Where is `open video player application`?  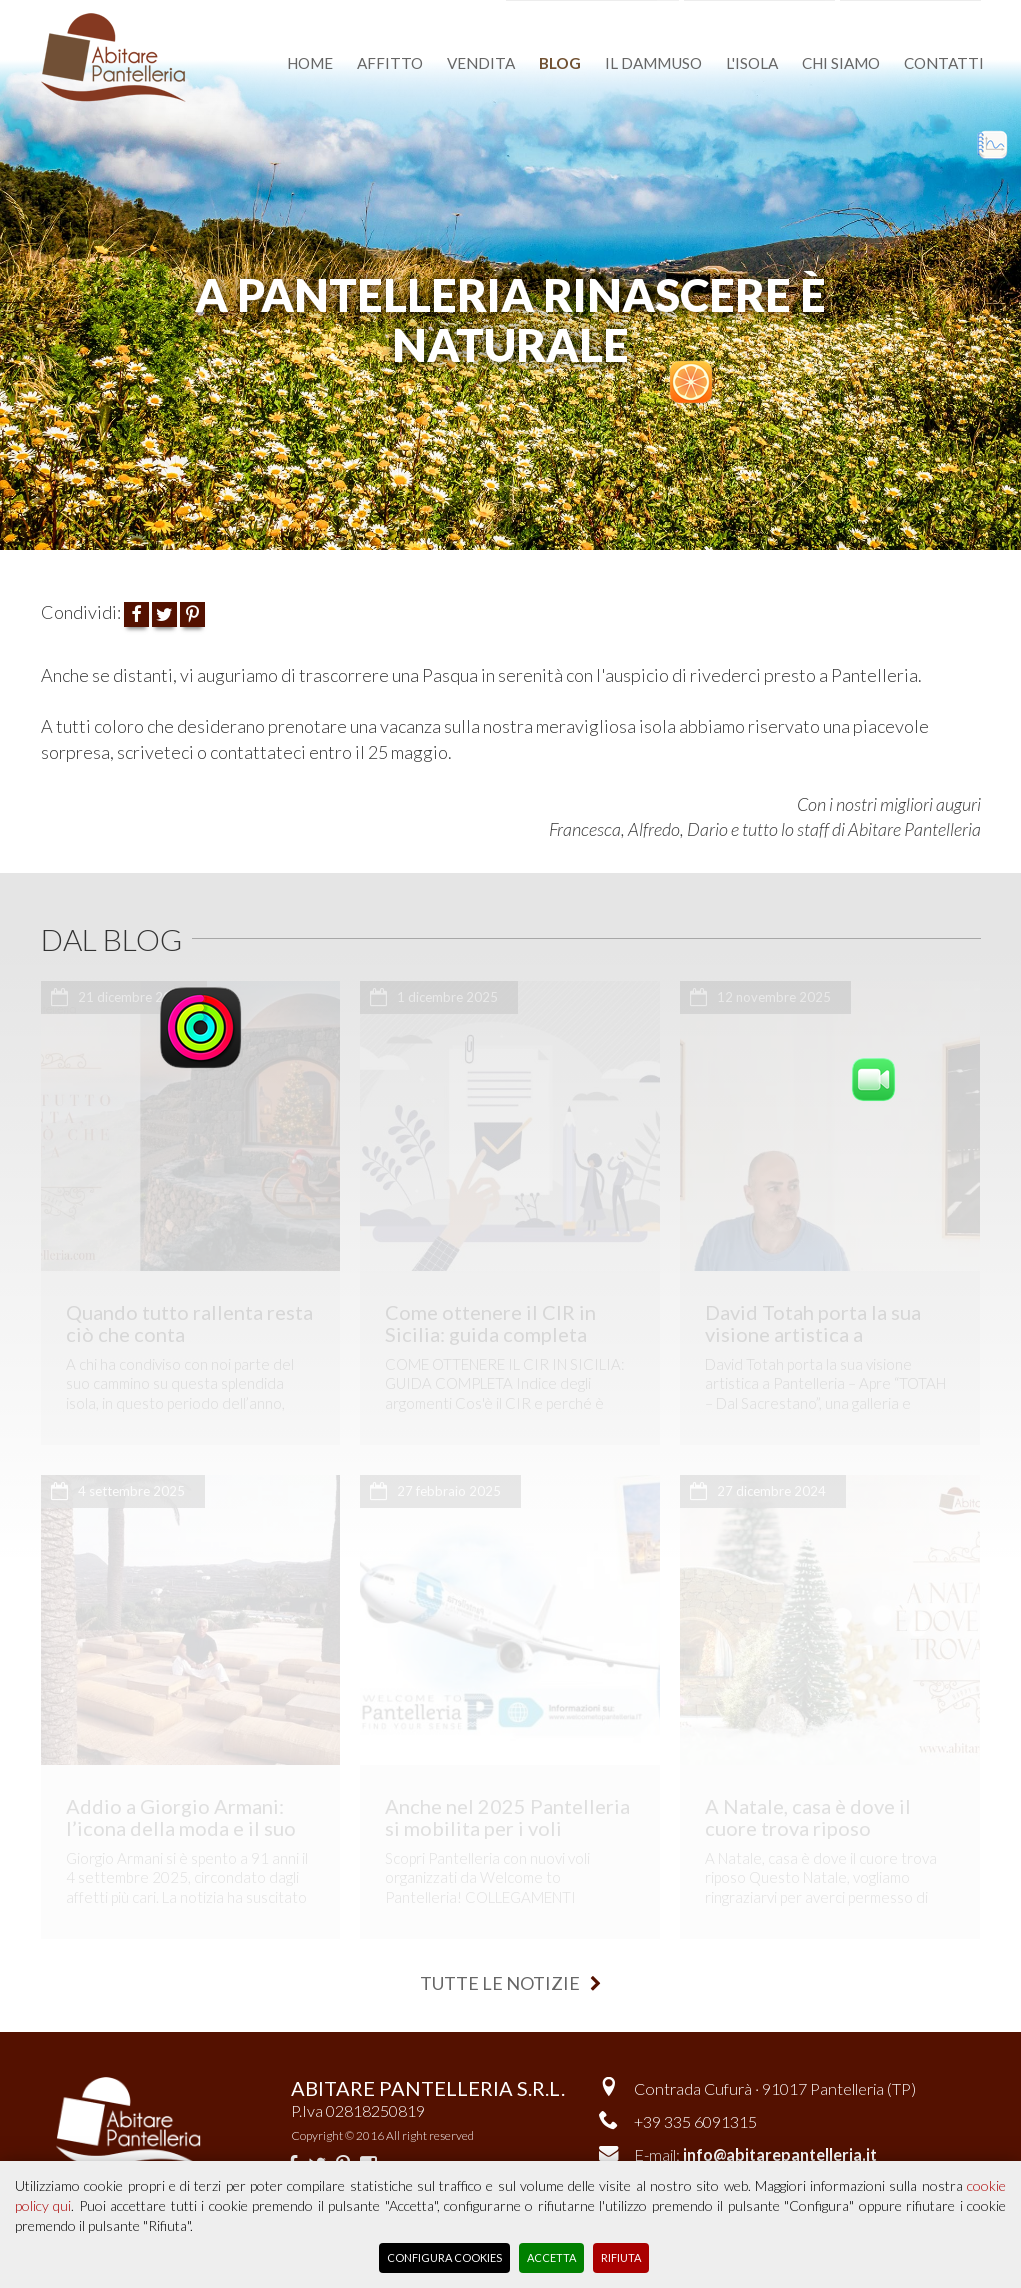 open video player application is located at coordinates (873, 1079).